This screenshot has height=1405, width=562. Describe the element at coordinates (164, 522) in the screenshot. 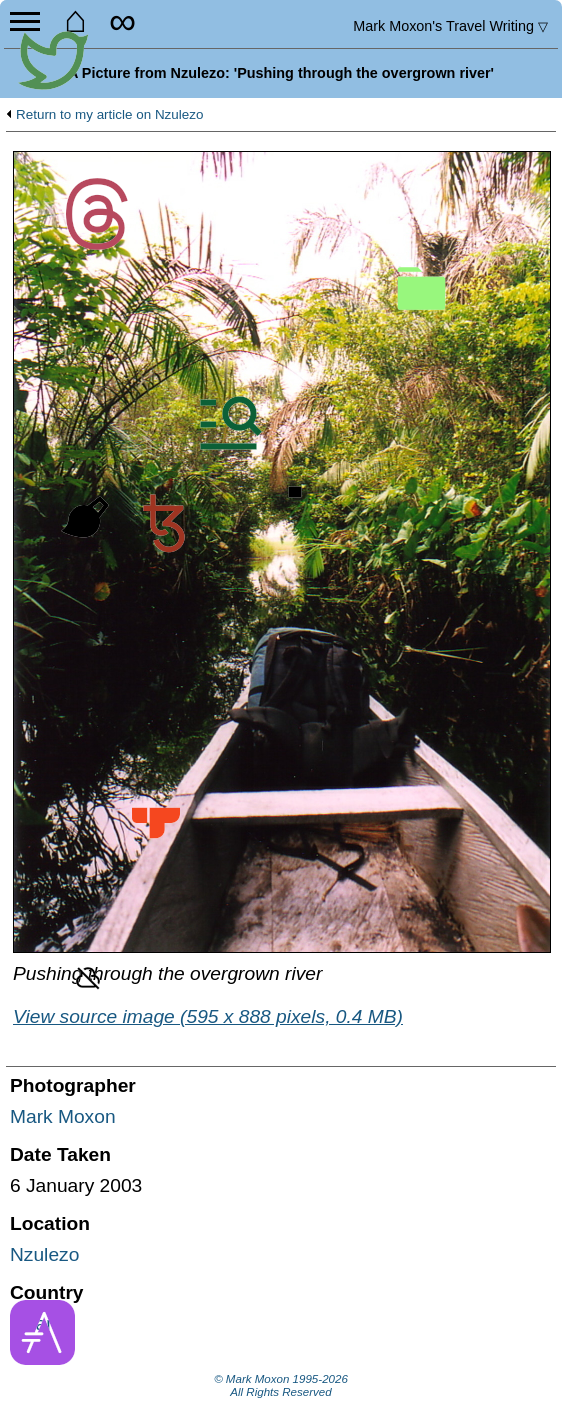

I see `tezos (XTZ) cryptocurrency logo` at that location.